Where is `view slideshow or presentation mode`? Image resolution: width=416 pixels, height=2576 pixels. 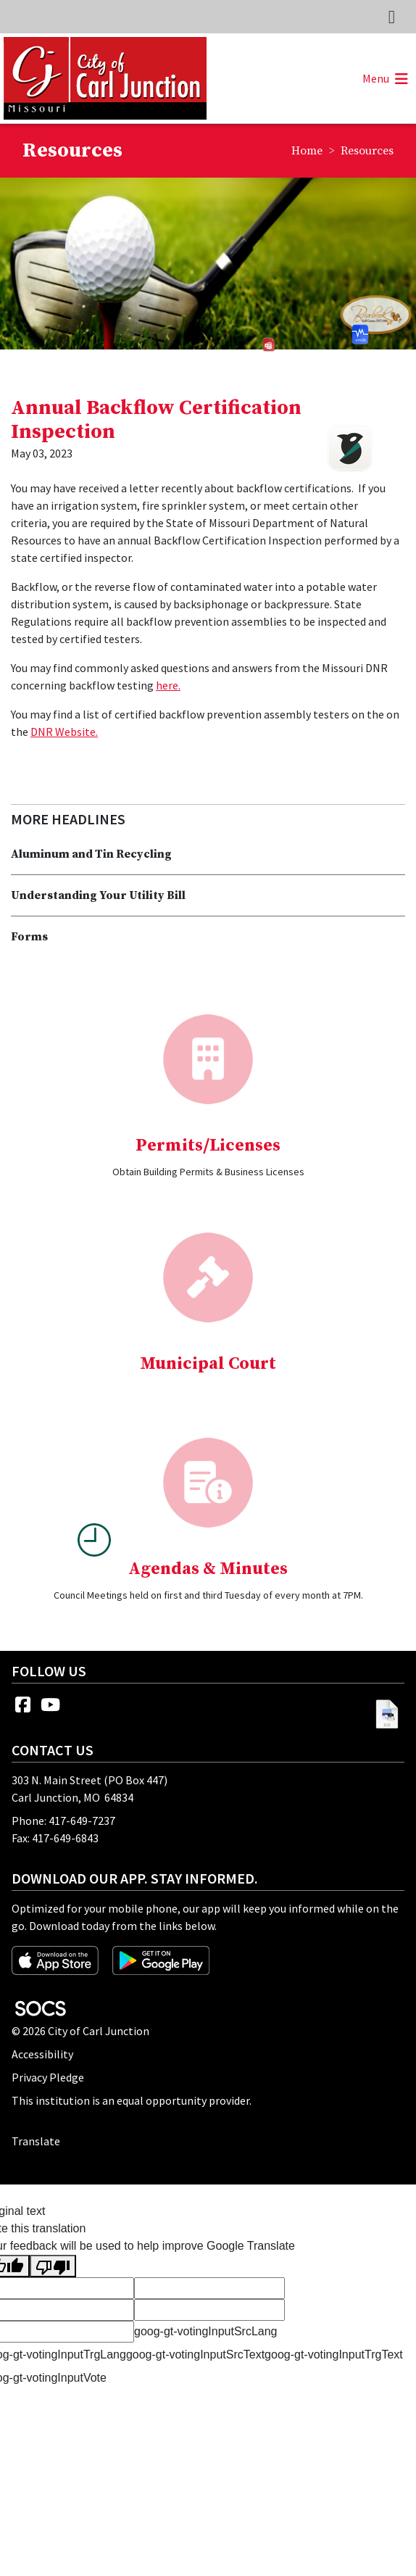
view slideshow or presentation mode is located at coordinates (94, 1540).